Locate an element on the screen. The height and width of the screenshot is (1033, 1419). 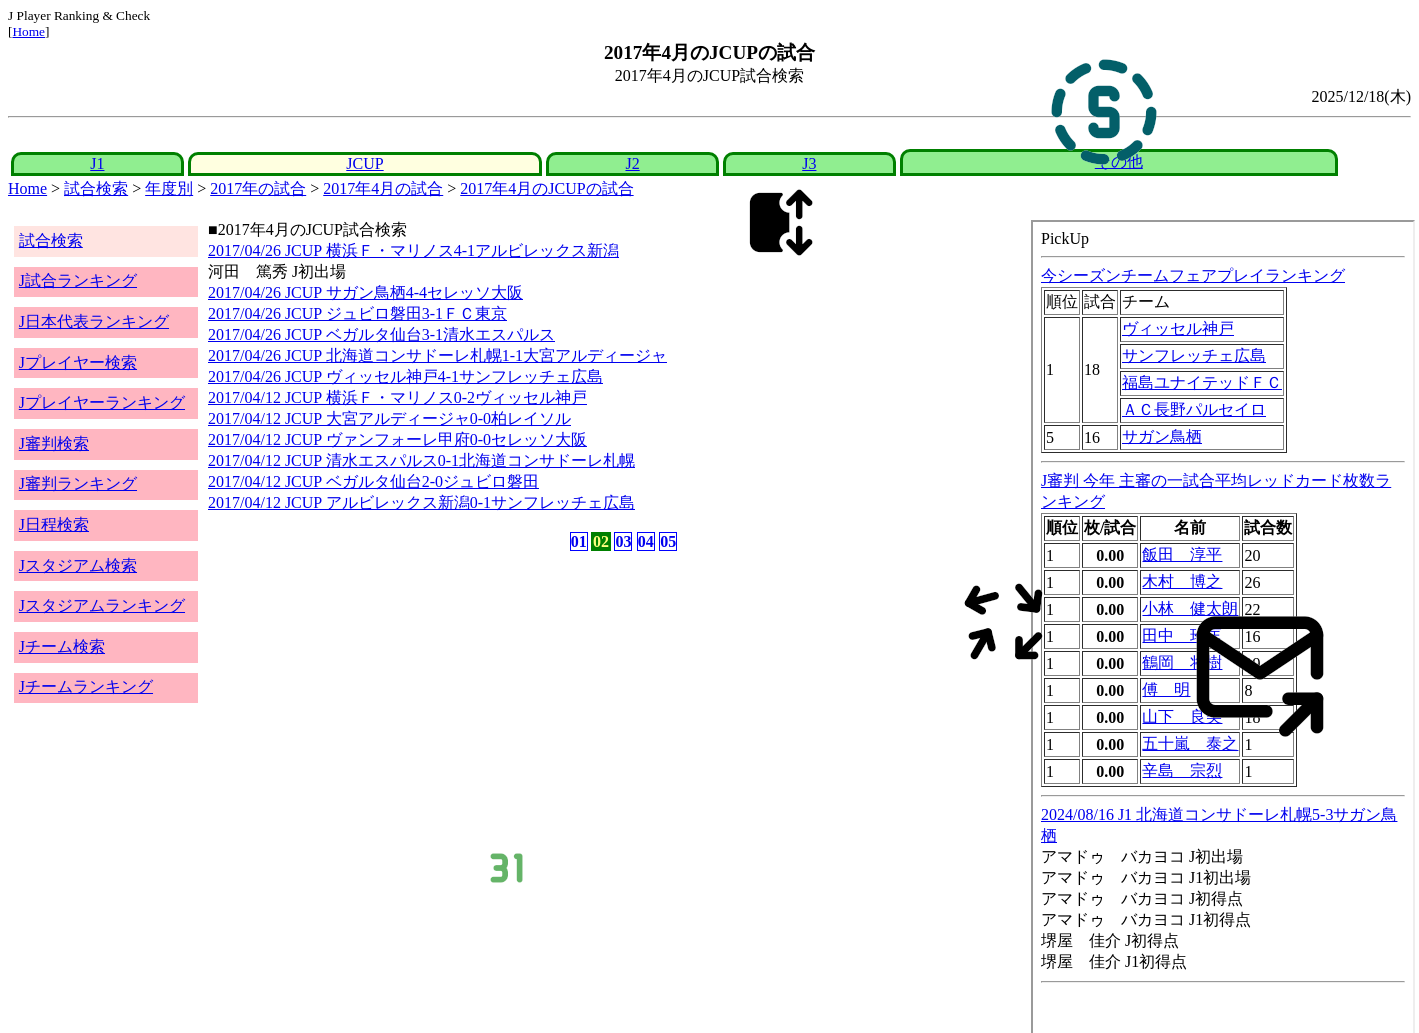
indicates the 31st day of the month is located at coordinates (508, 868).